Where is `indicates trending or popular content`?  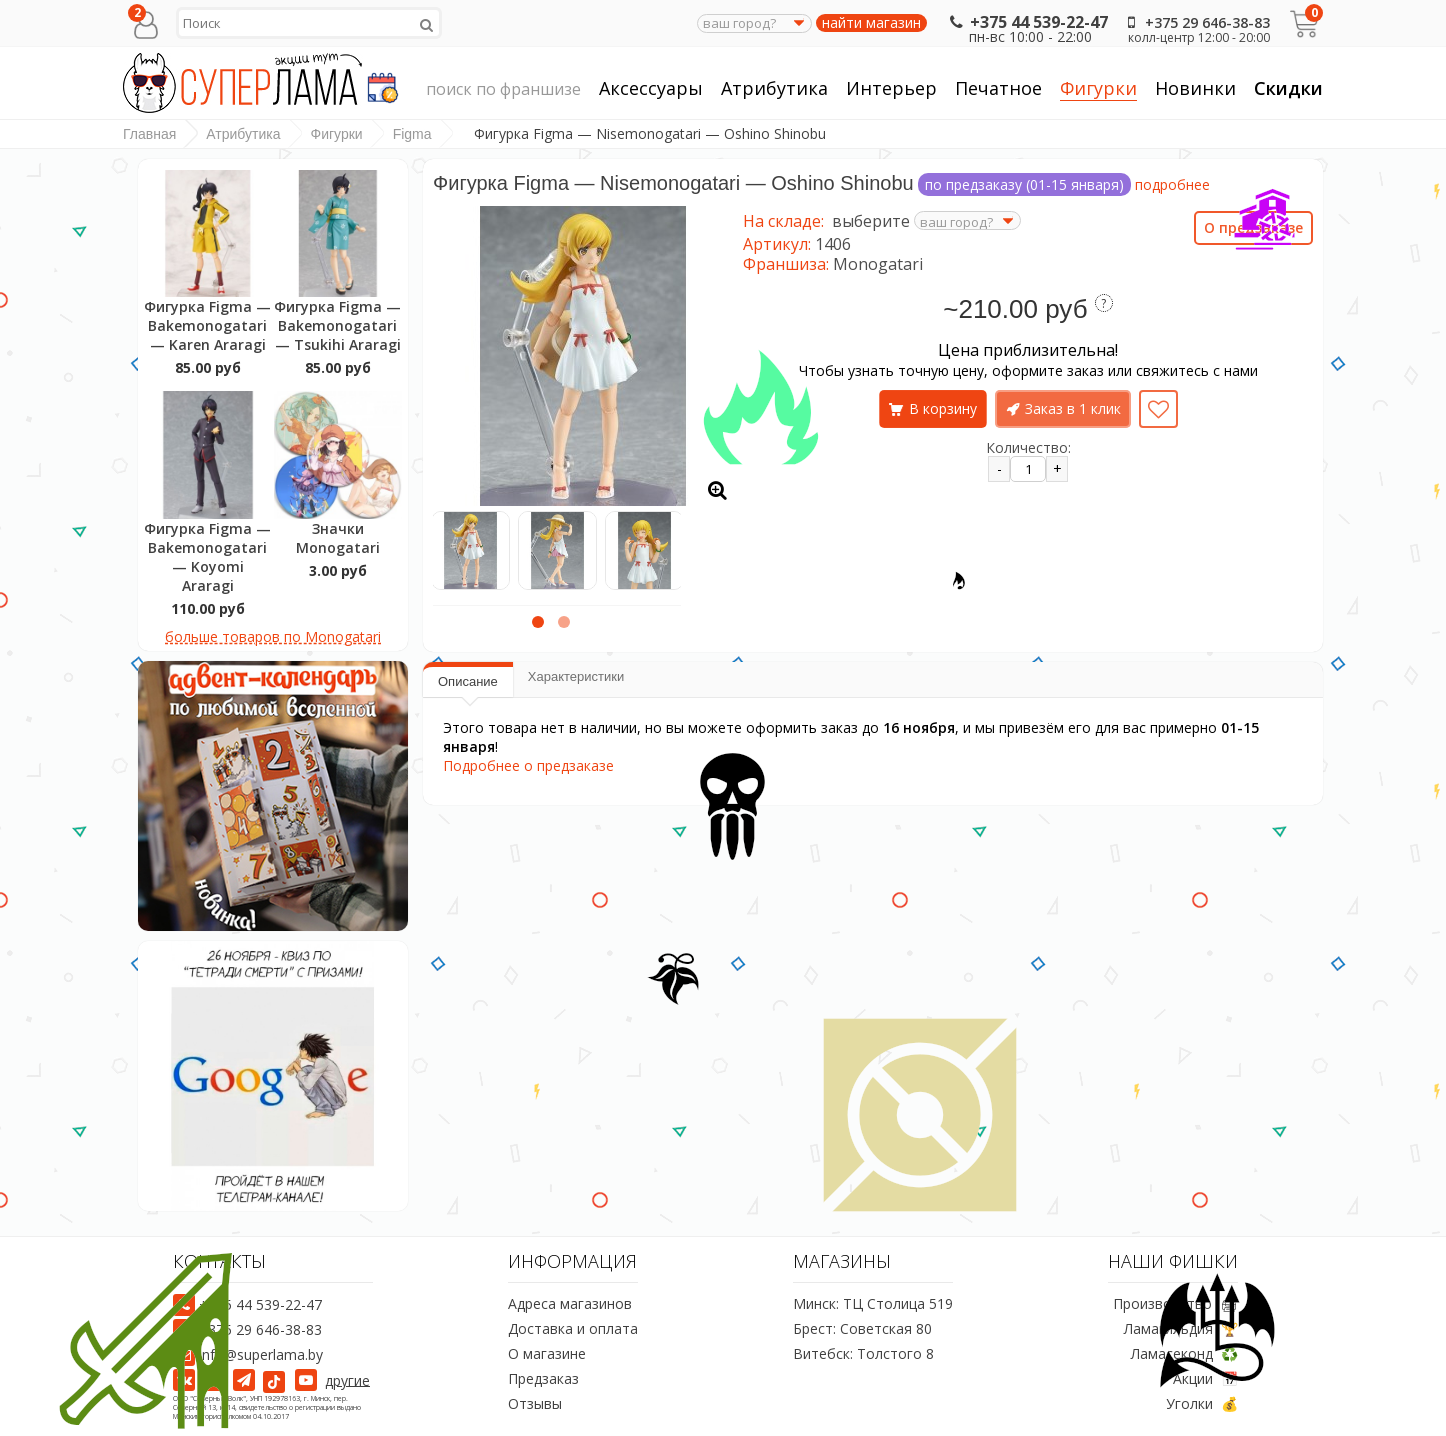 indicates trending or popular content is located at coordinates (761, 407).